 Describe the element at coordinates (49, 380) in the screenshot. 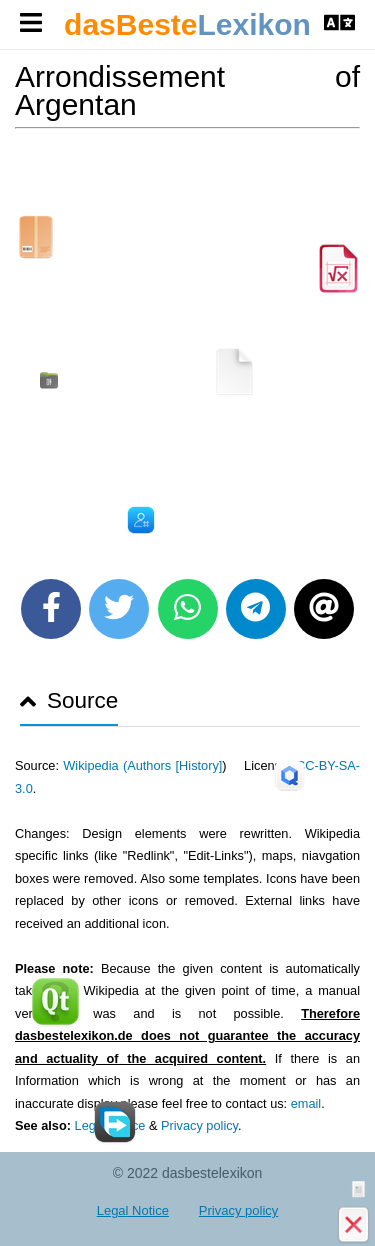

I see `open templates folder` at that location.